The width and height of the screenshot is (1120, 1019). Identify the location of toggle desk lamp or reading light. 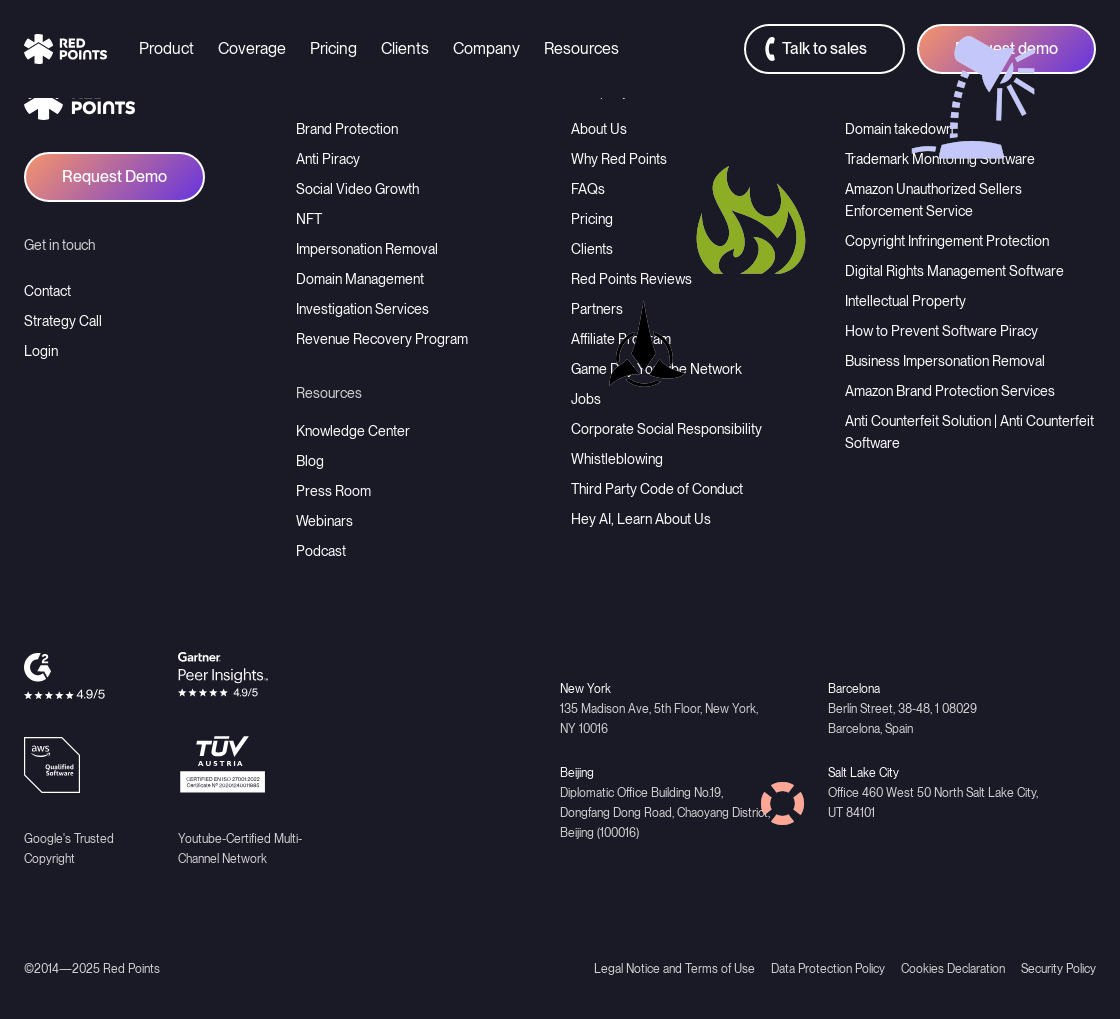
(973, 97).